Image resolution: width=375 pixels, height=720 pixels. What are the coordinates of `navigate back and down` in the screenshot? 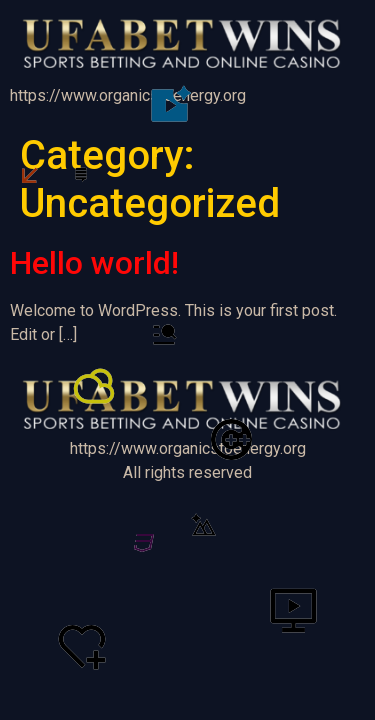 It's located at (28, 176).